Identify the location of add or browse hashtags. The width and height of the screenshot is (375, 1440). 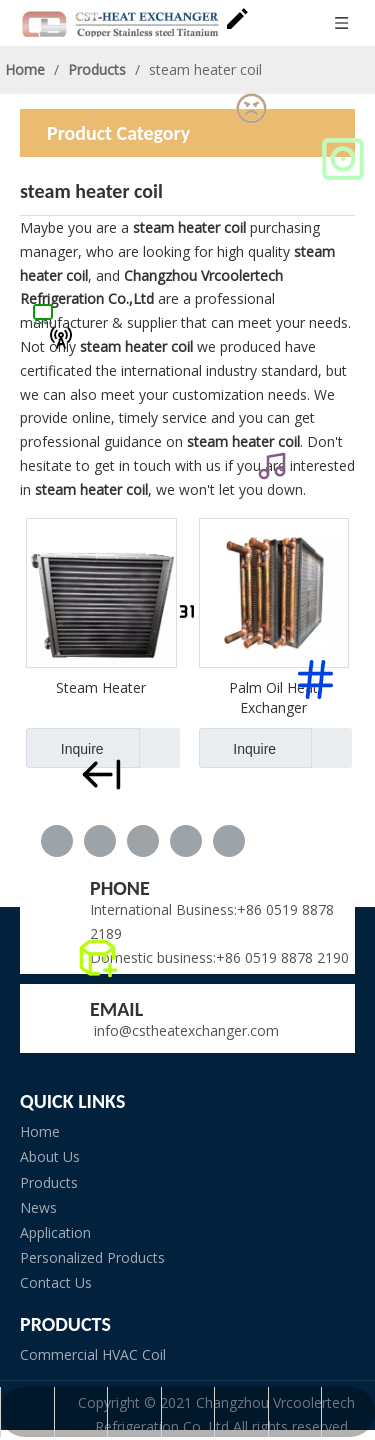
(315, 679).